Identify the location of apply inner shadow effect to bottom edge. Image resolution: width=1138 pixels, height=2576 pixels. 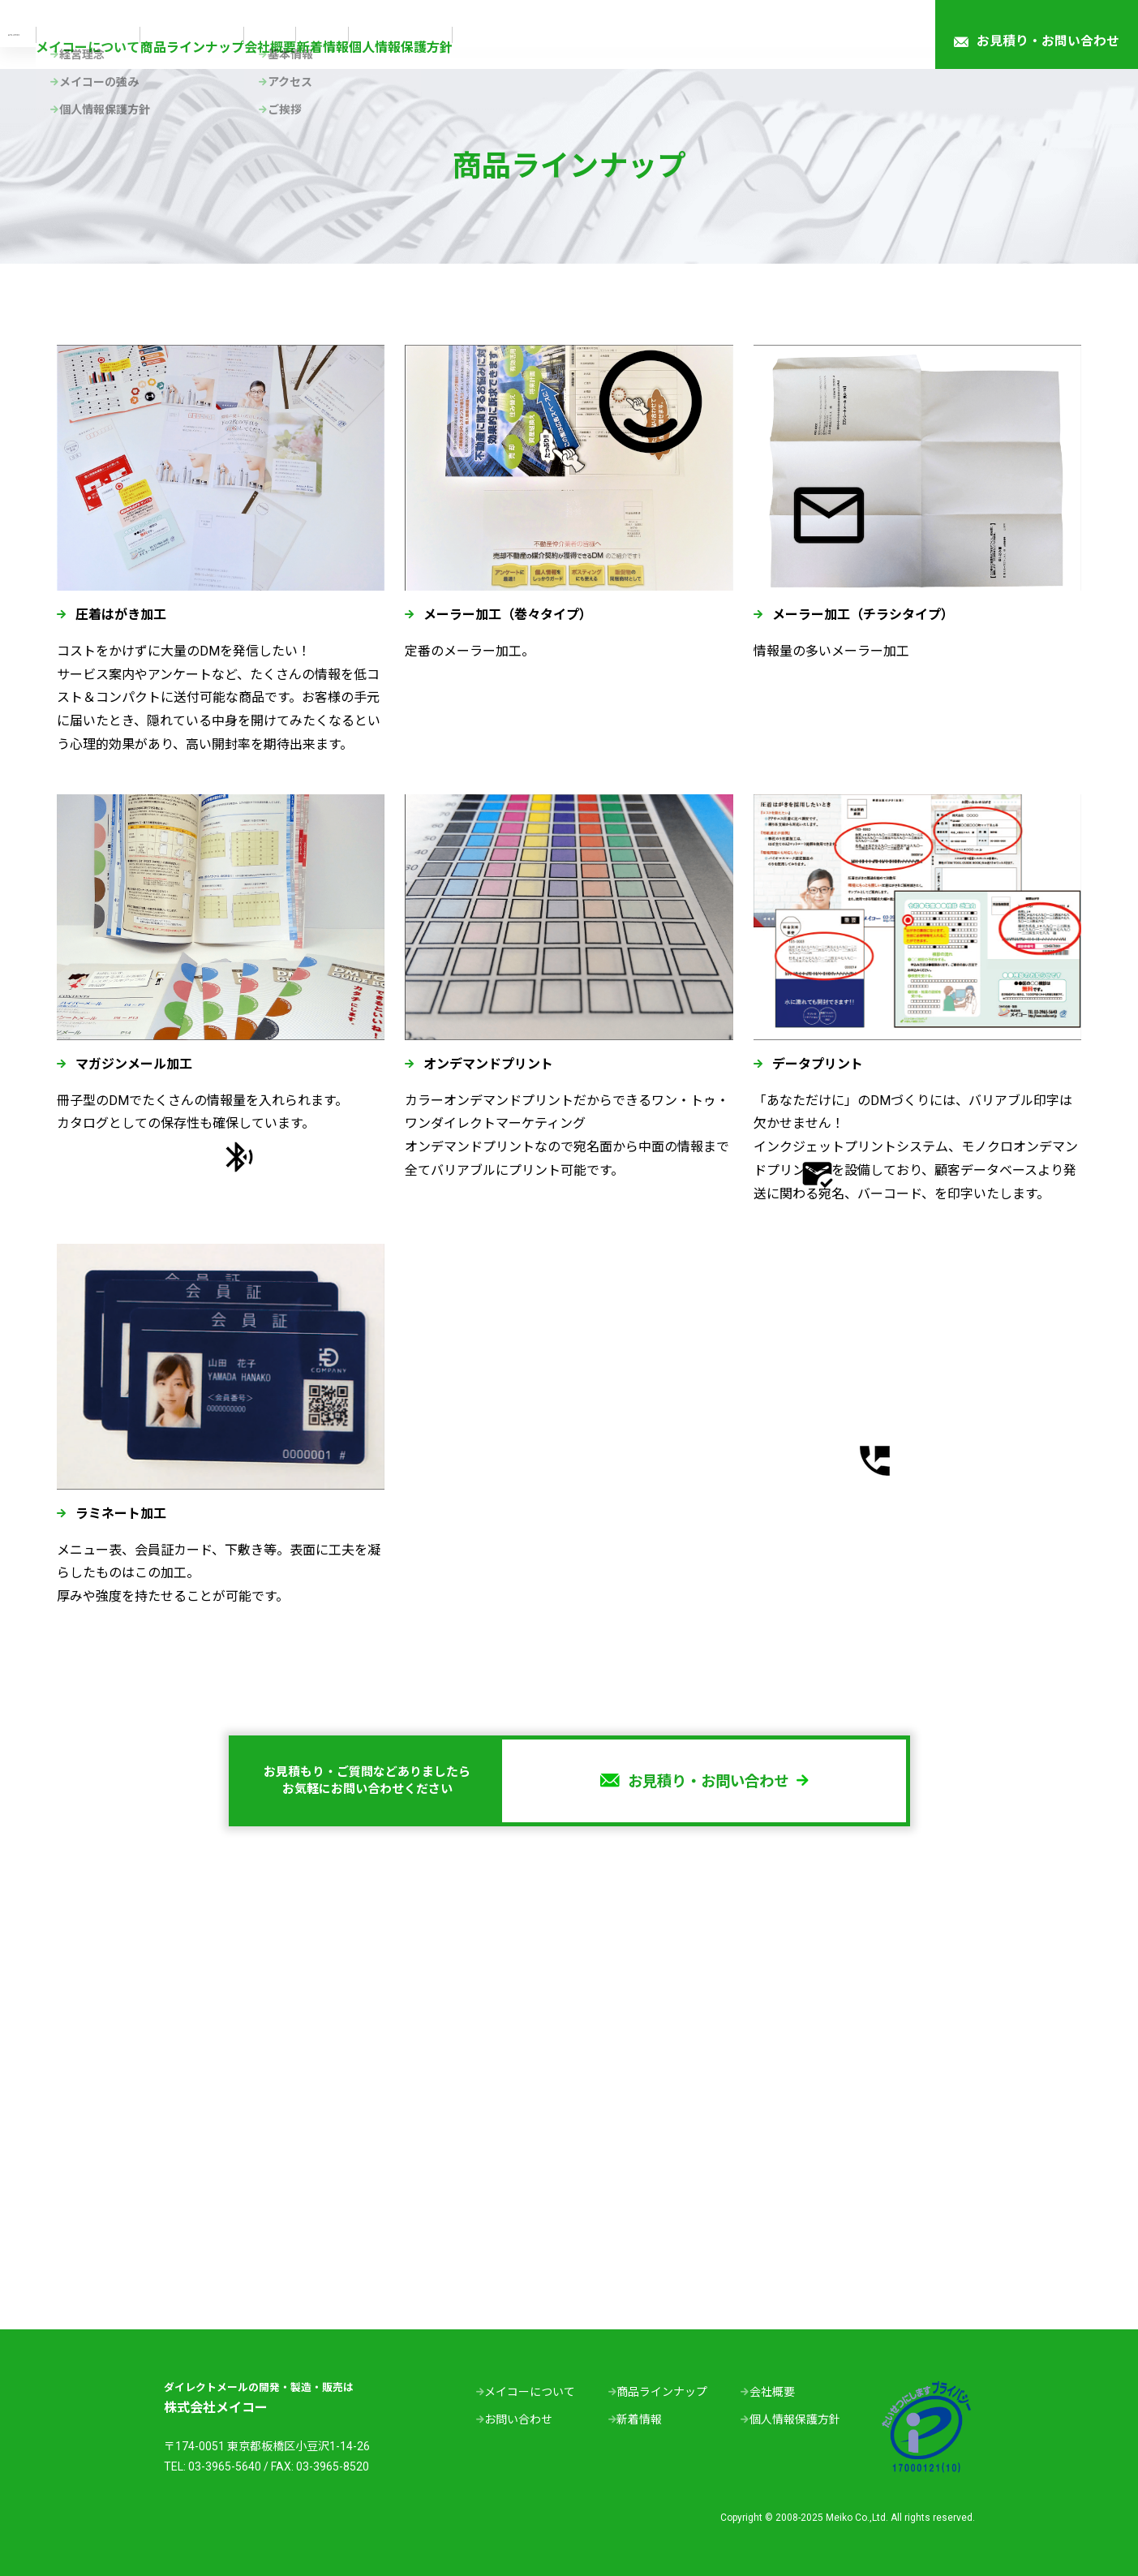
(651, 402).